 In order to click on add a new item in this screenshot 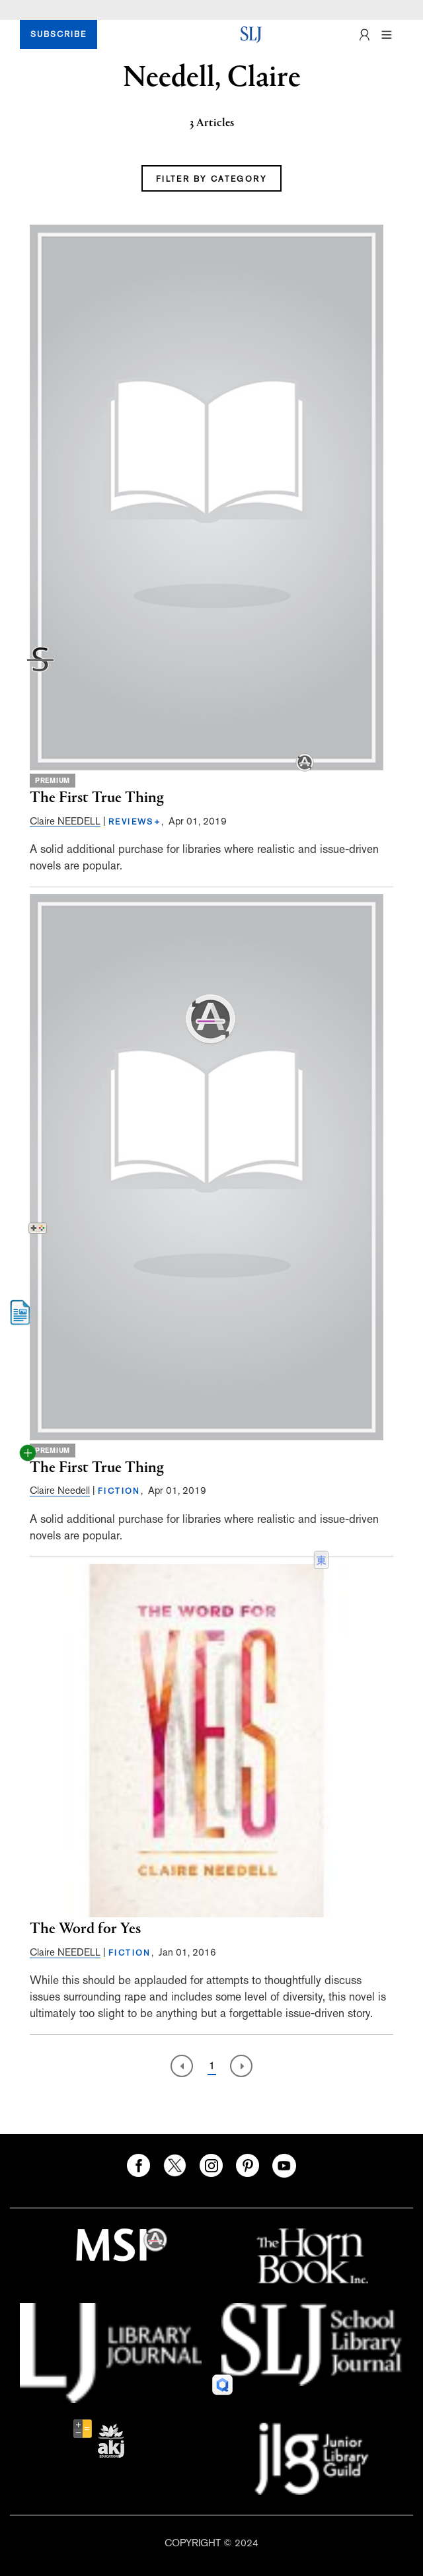, I will do `click(28, 1453)`.